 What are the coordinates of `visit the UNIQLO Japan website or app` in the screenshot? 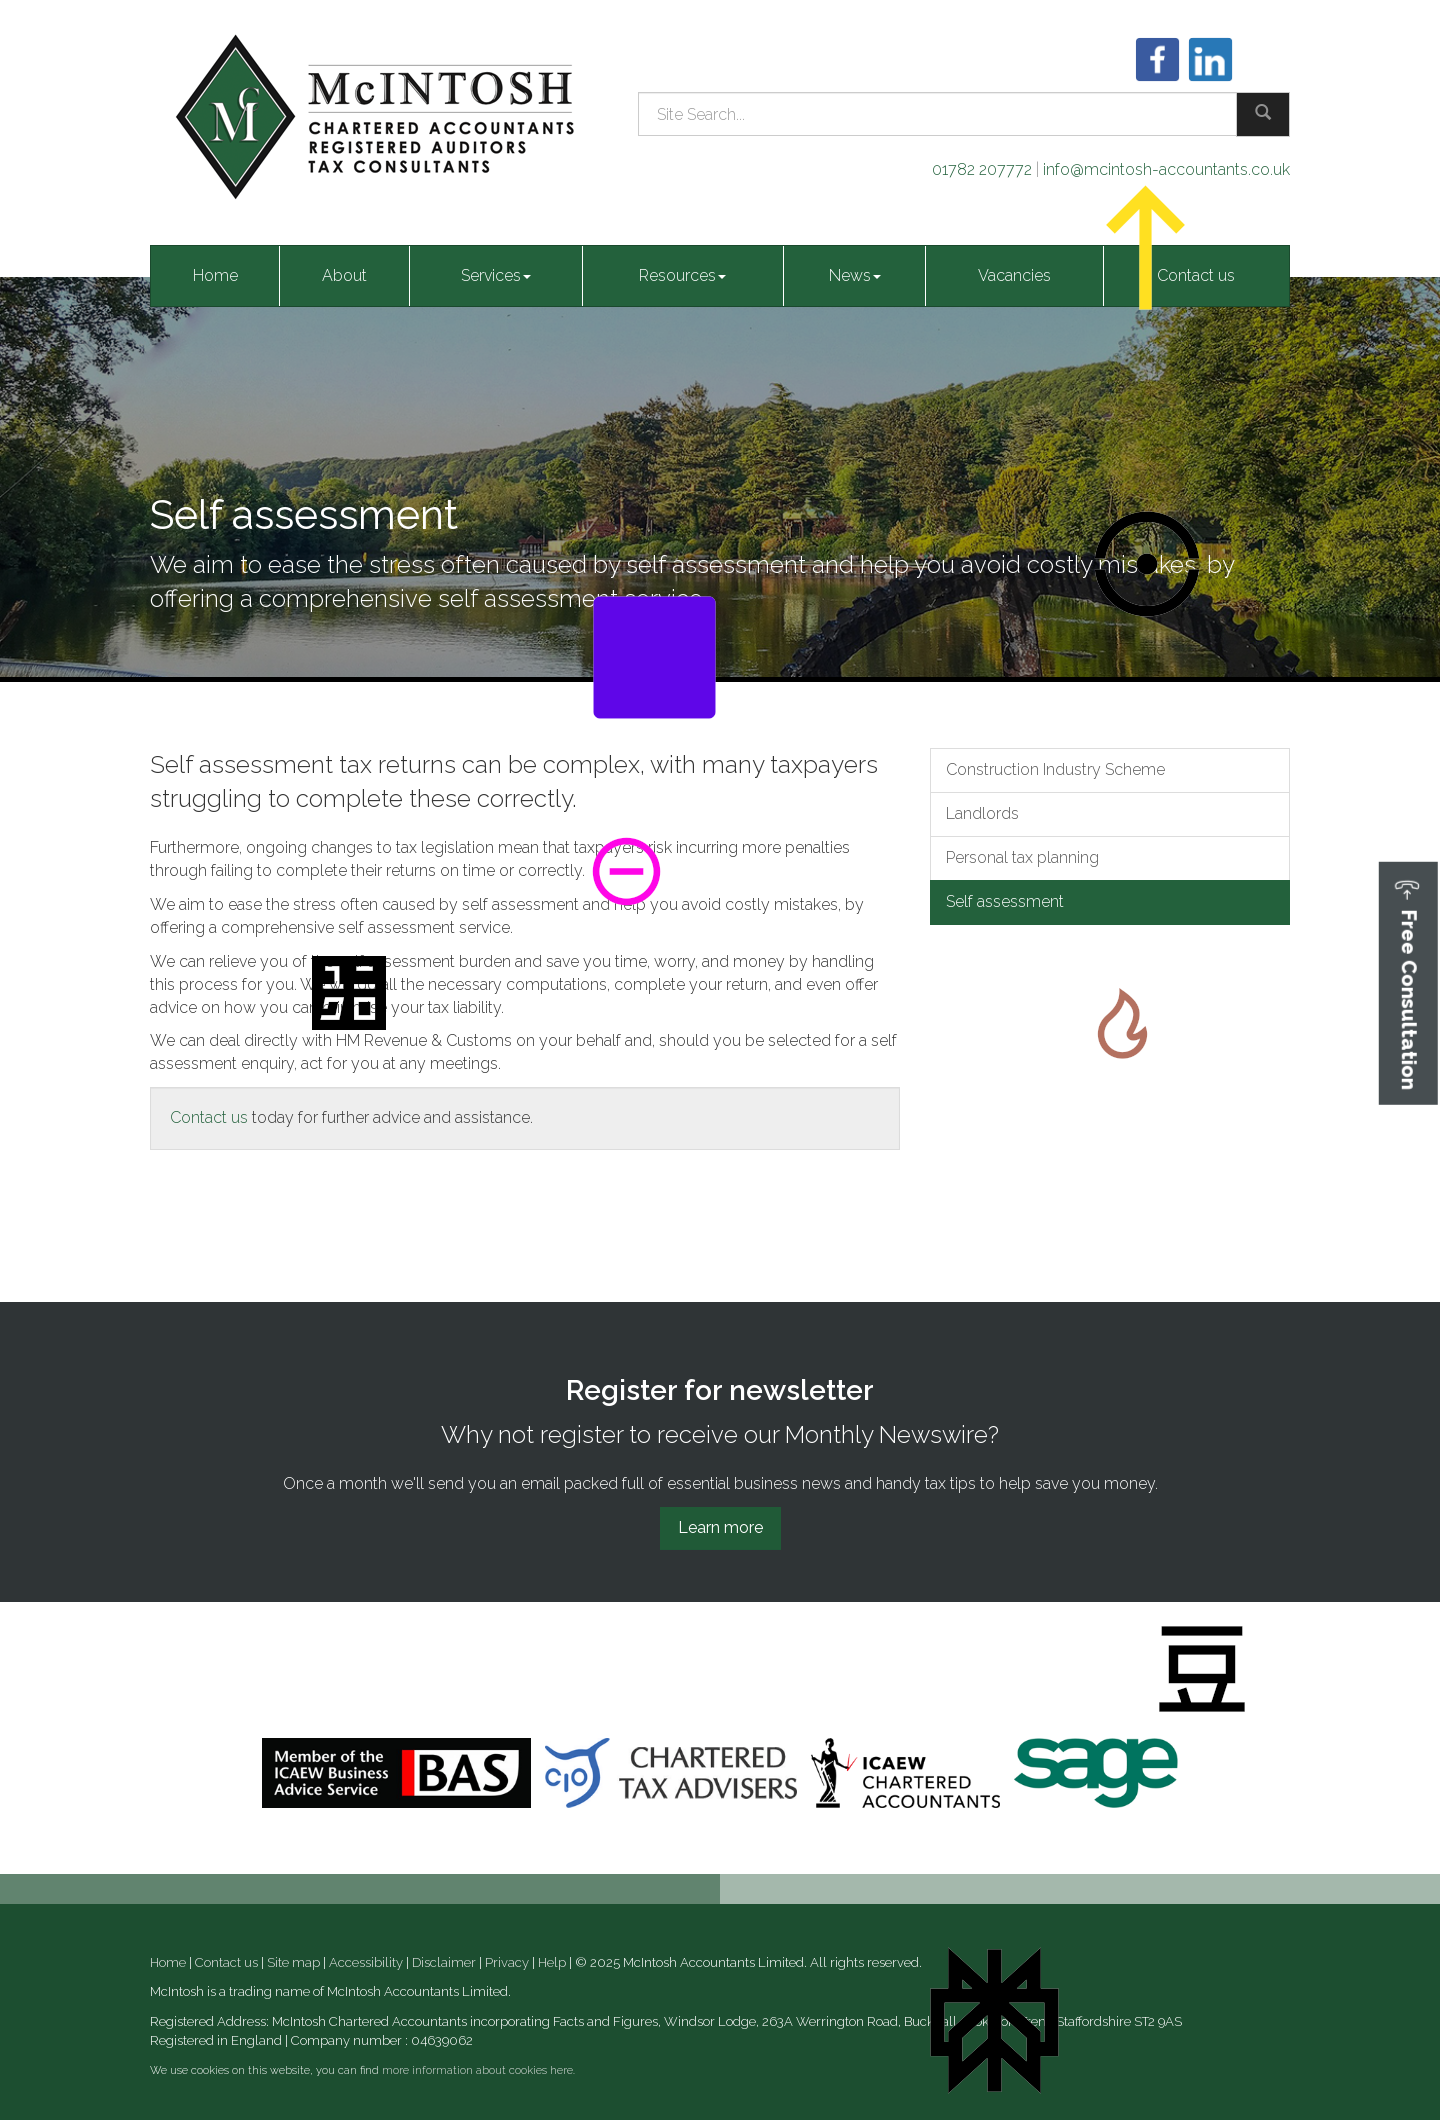 It's located at (349, 993).